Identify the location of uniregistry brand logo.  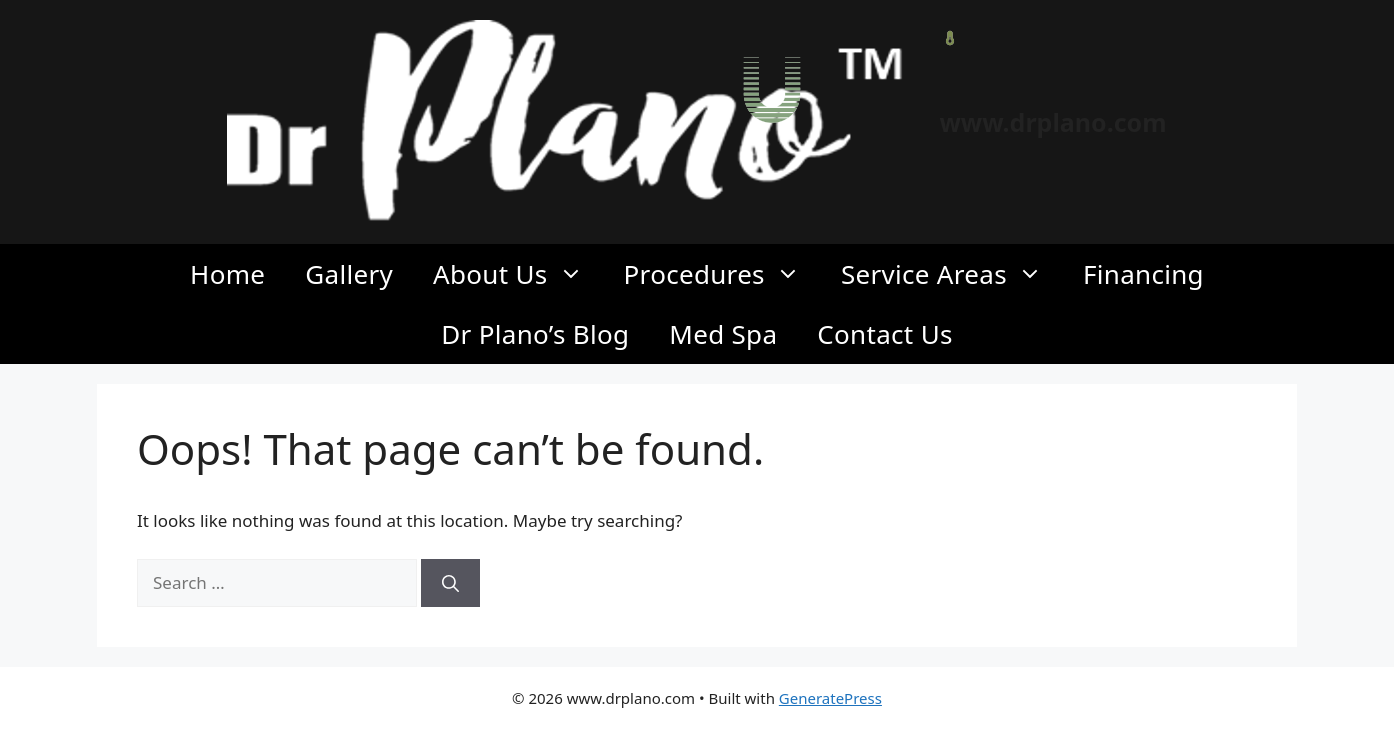
(772, 90).